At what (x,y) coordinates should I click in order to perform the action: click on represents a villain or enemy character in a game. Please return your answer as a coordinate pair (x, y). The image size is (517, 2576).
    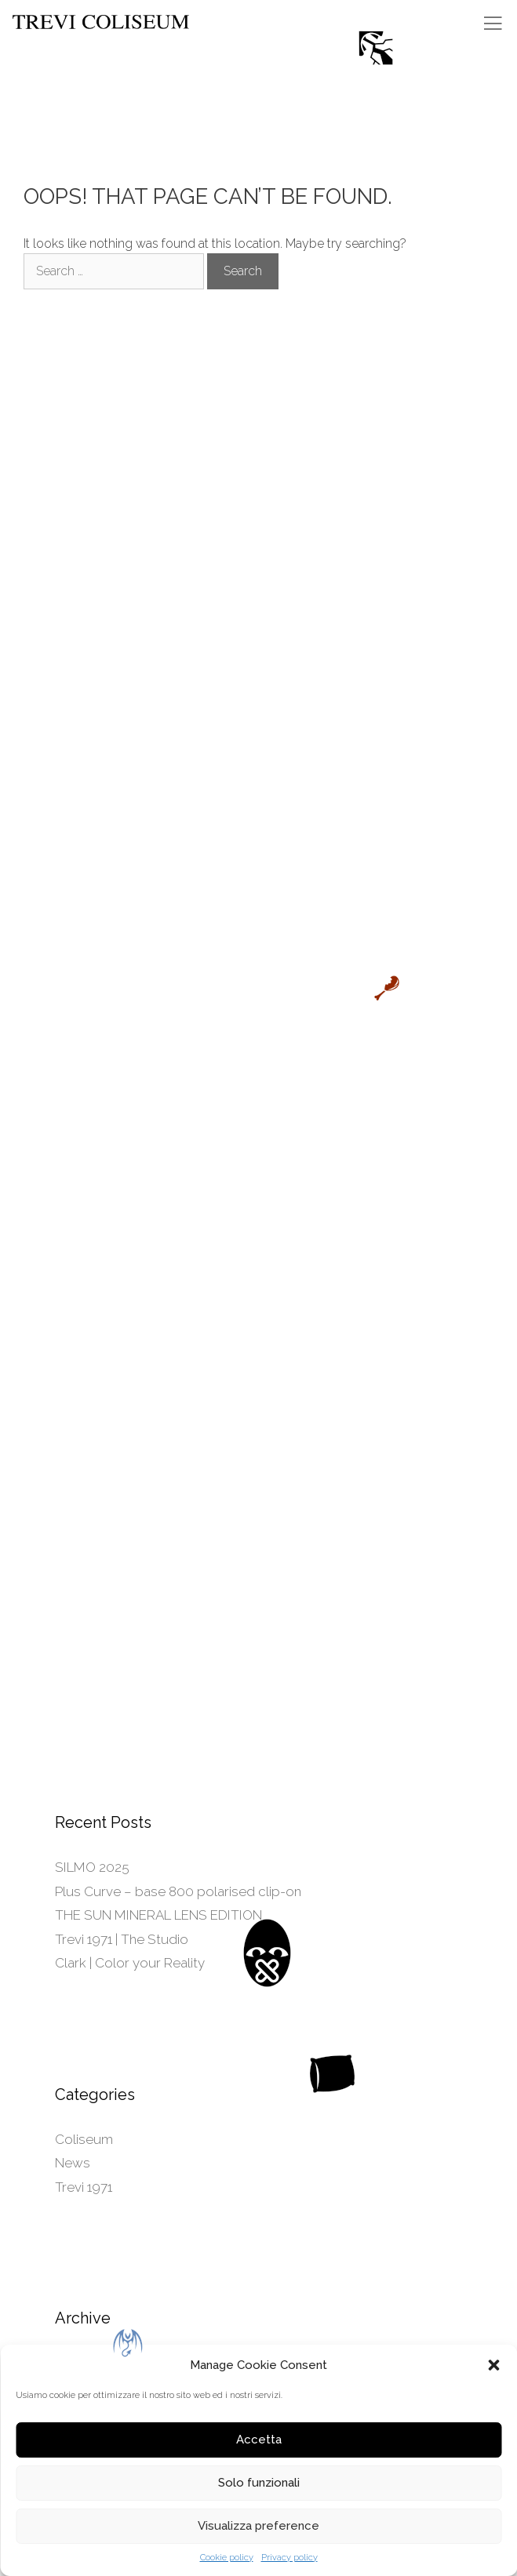
    Looking at the image, I should click on (128, 2342).